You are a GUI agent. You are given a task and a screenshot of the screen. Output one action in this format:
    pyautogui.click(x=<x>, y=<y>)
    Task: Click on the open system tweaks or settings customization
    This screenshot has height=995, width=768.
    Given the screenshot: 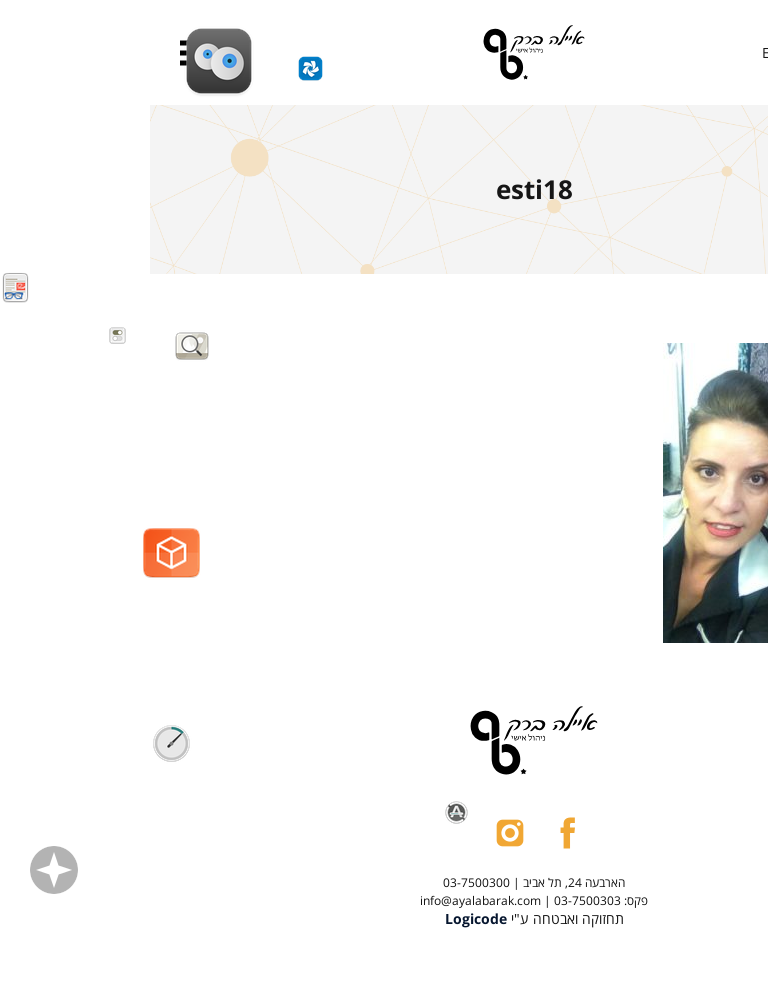 What is the action you would take?
    pyautogui.click(x=117, y=335)
    